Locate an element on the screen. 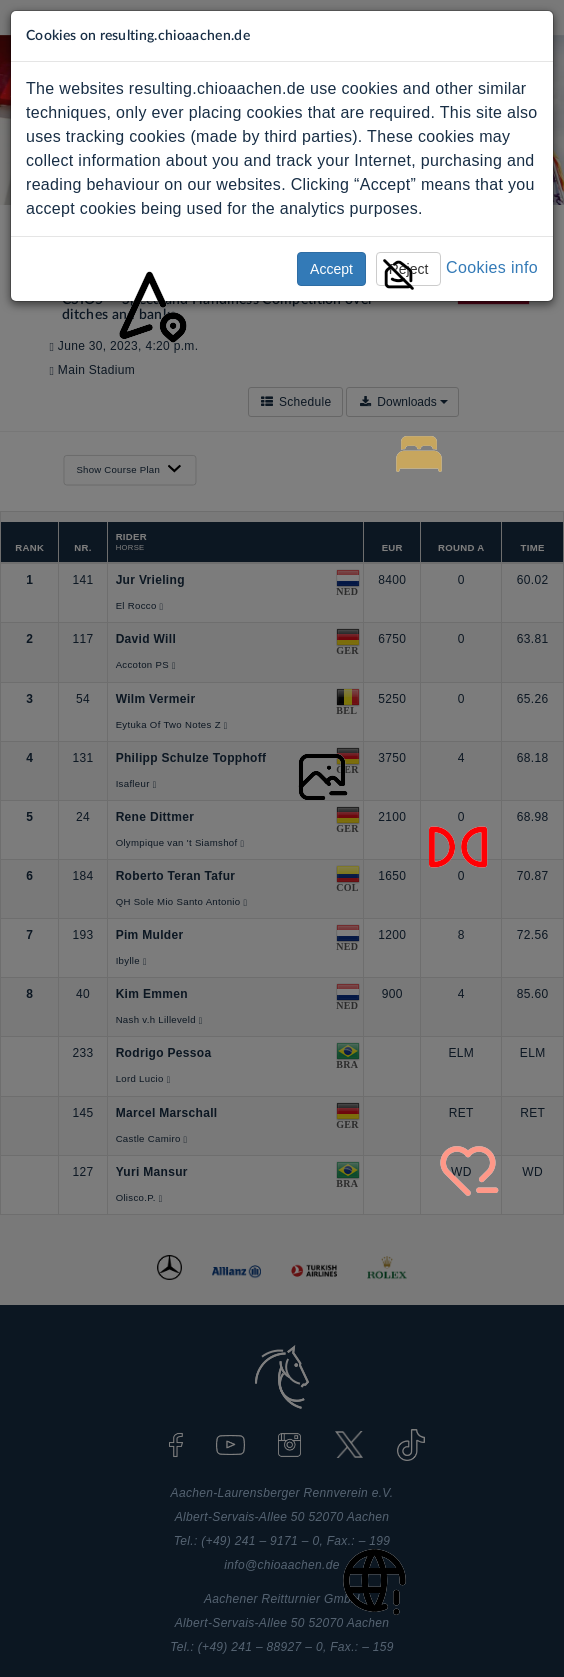 This screenshot has height=1677, width=564. smart home controls are disabled is located at coordinates (398, 274).